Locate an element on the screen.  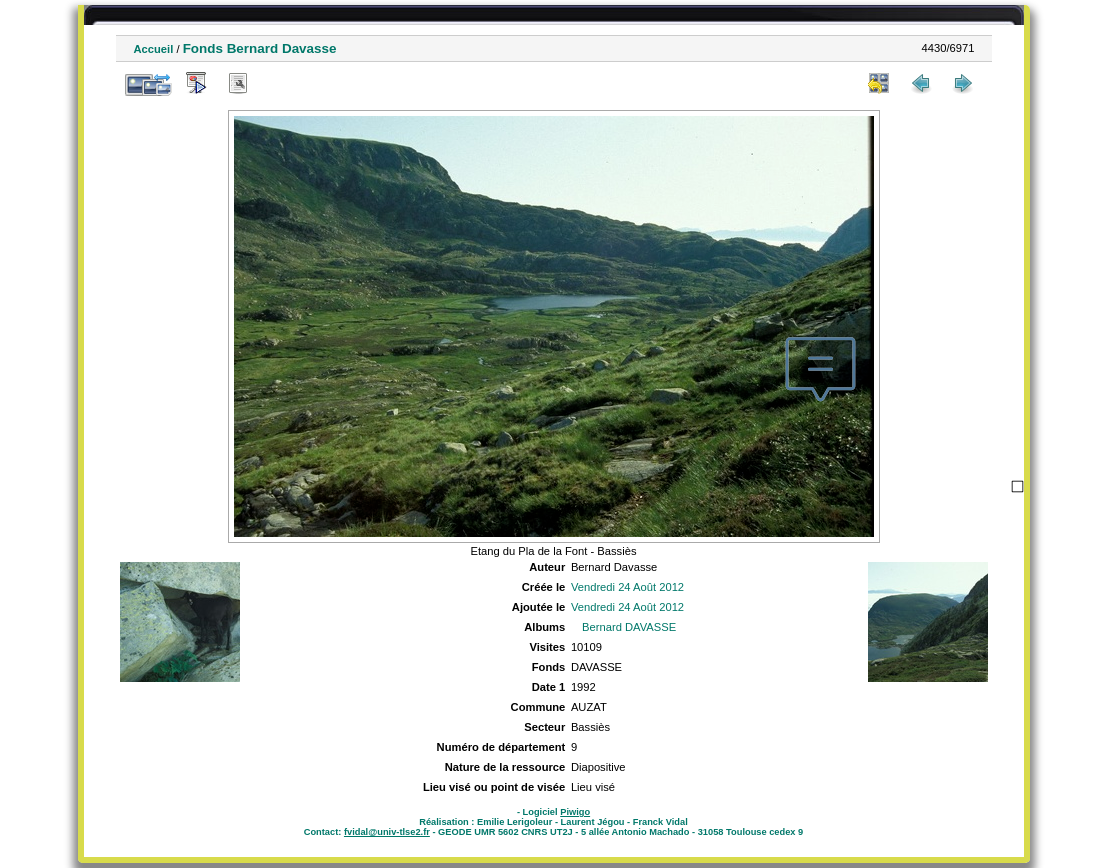
stop media playback is located at coordinates (1017, 486).